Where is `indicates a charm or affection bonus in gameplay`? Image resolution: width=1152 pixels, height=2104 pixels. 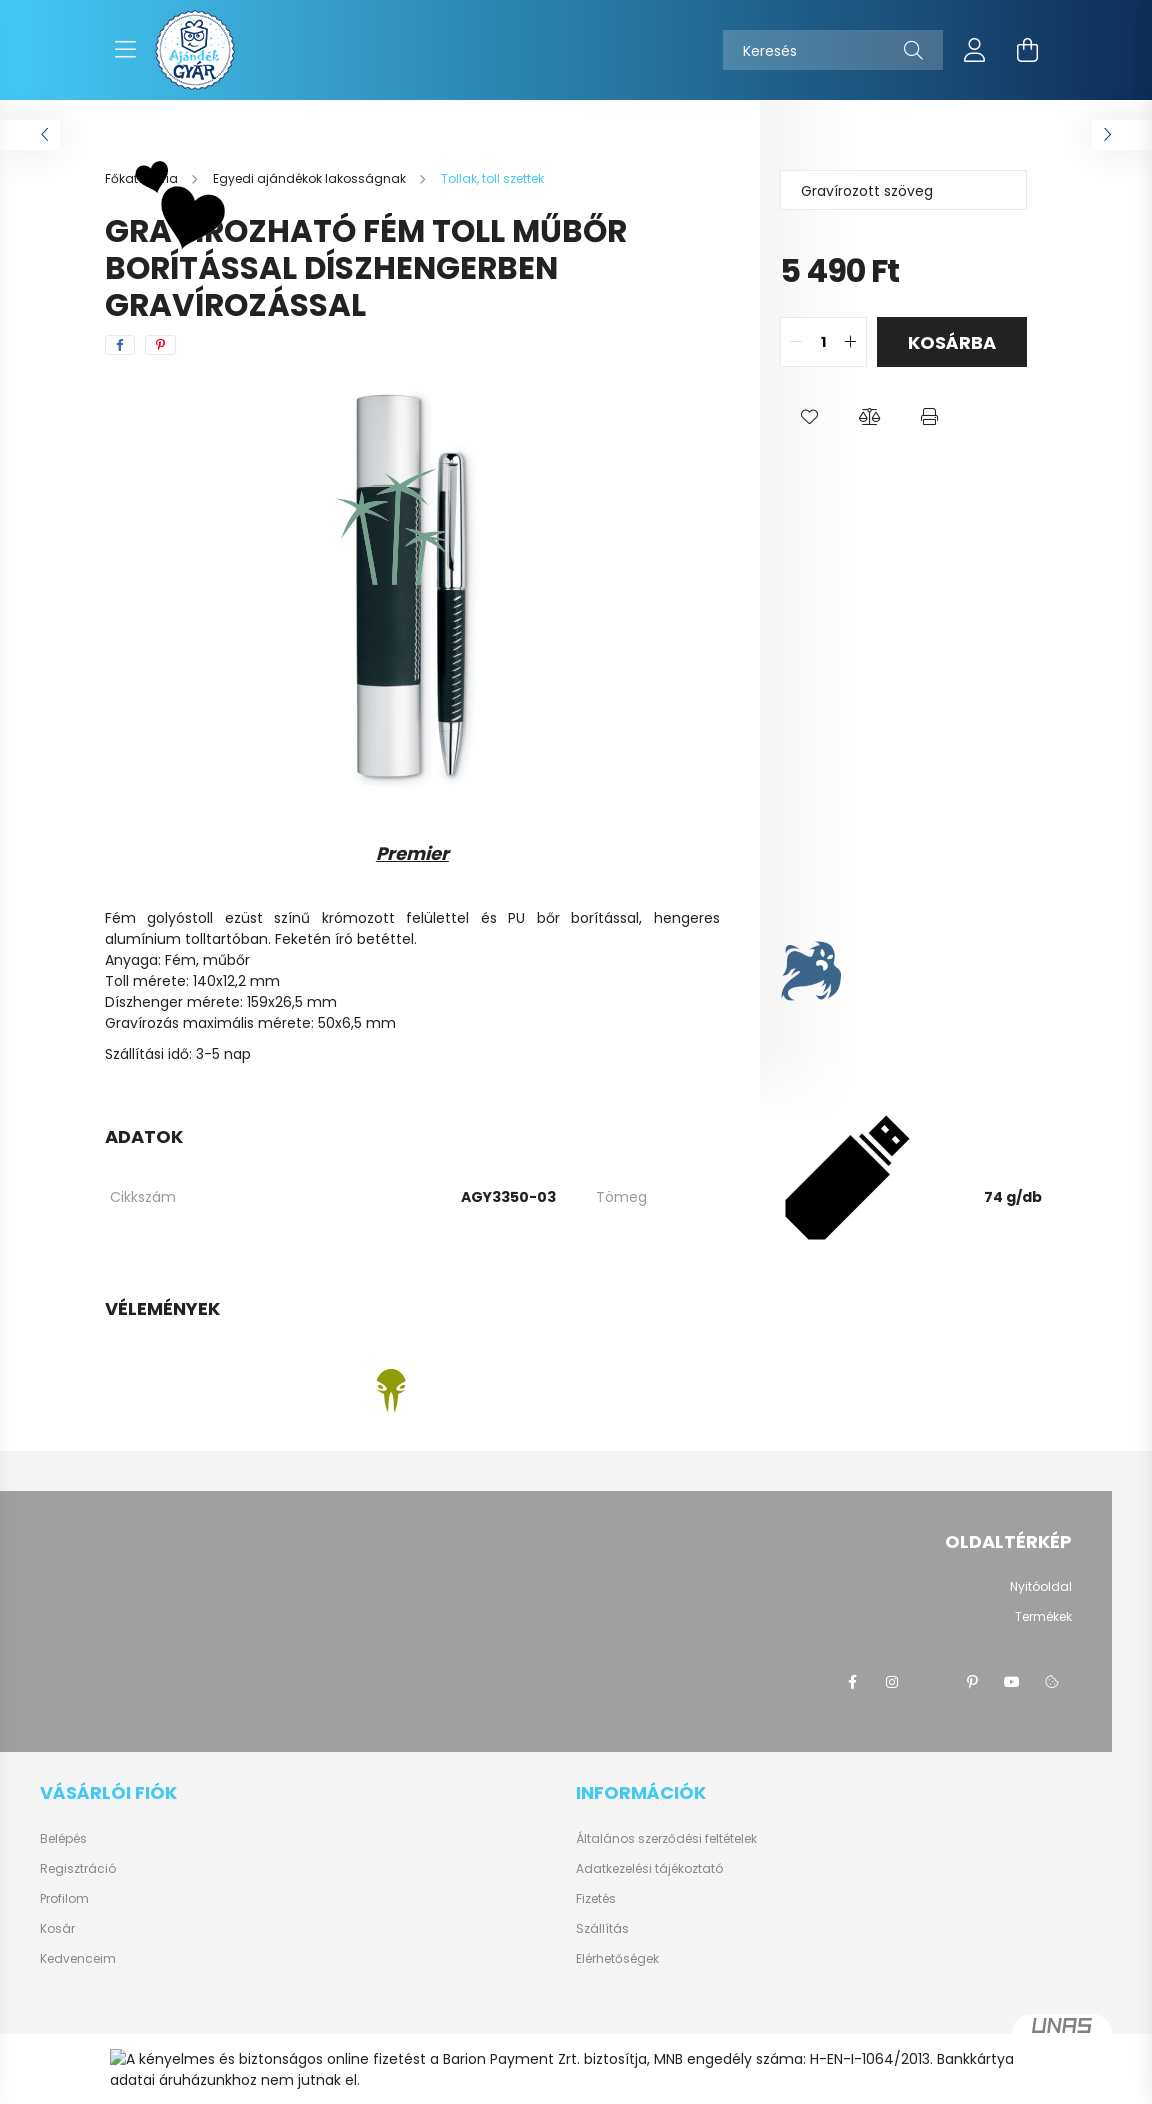 indicates a charm or affection bonus in gameplay is located at coordinates (180, 205).